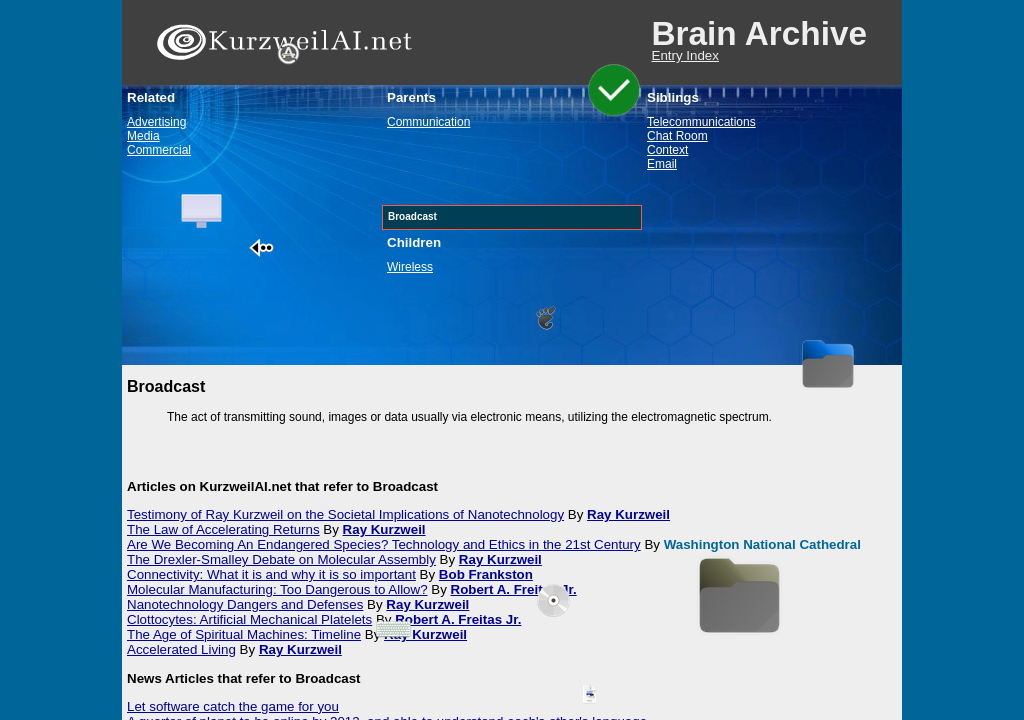 The width and height of the screenshot is (1024, 720). Describe the element at coordinates (393, 629) in the screenshot. I see `keyboard connected and ready` at that location.